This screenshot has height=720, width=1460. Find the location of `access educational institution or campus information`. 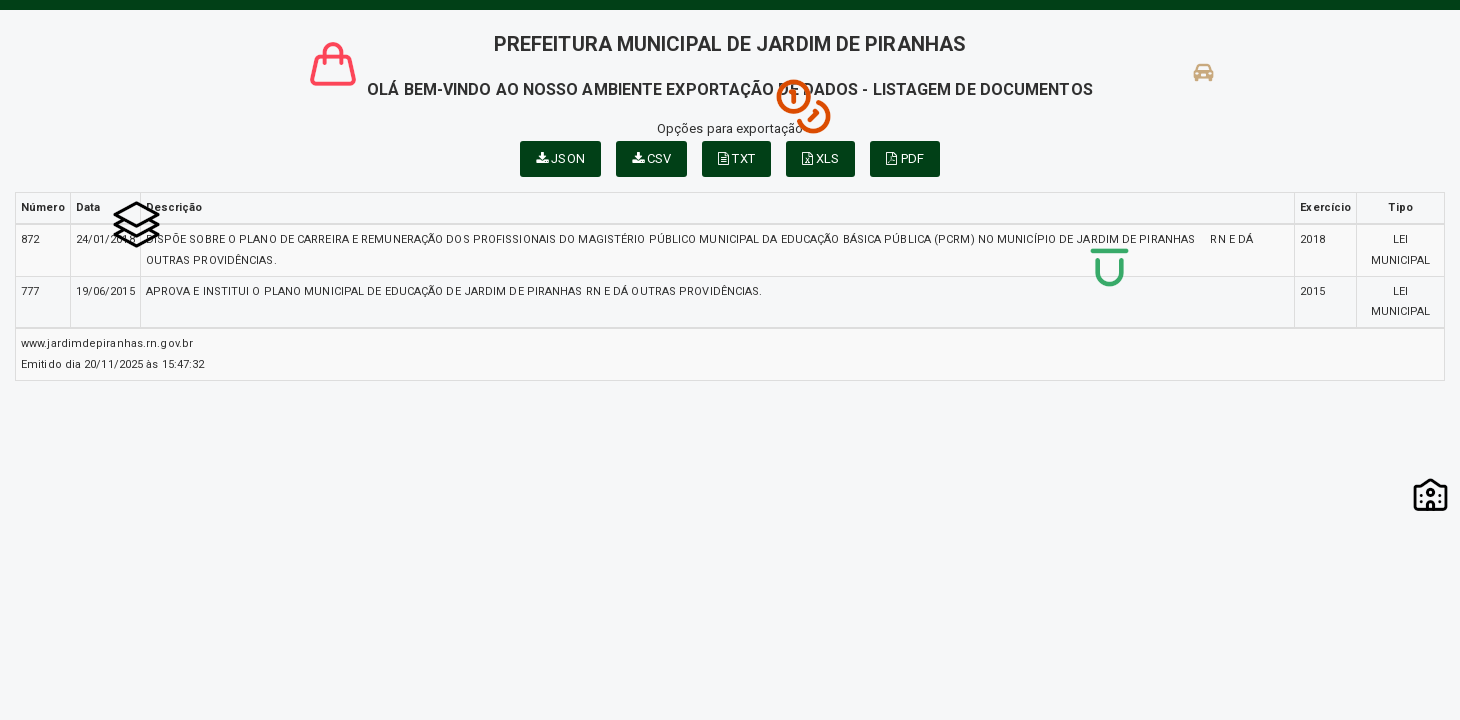

access educational institution or campus information is located at coordinates (1430, 495).